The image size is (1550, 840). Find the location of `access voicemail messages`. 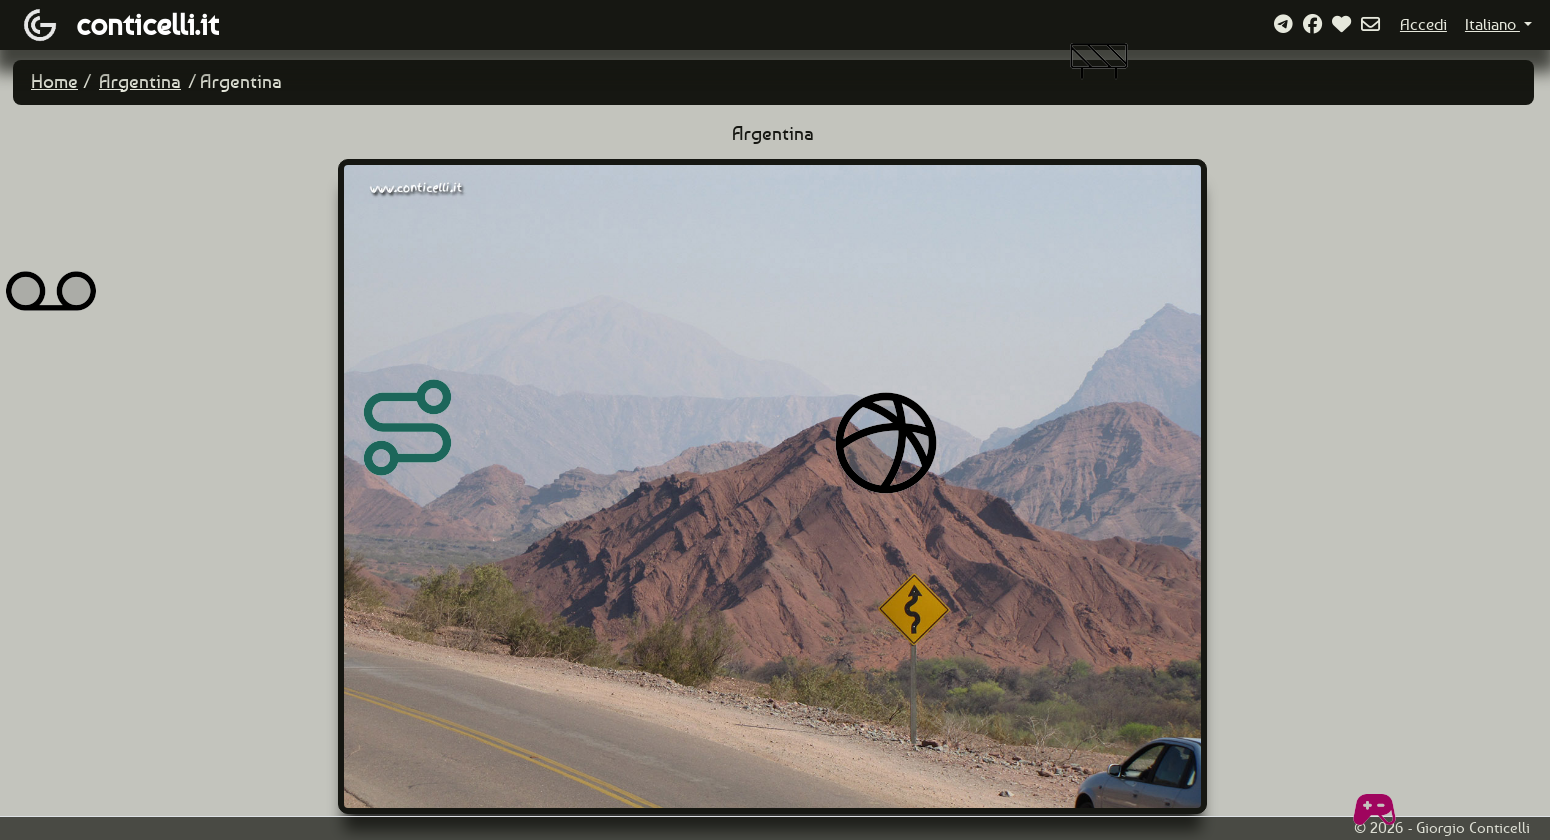

access voicemail messages is located at coordinates (51, 291).